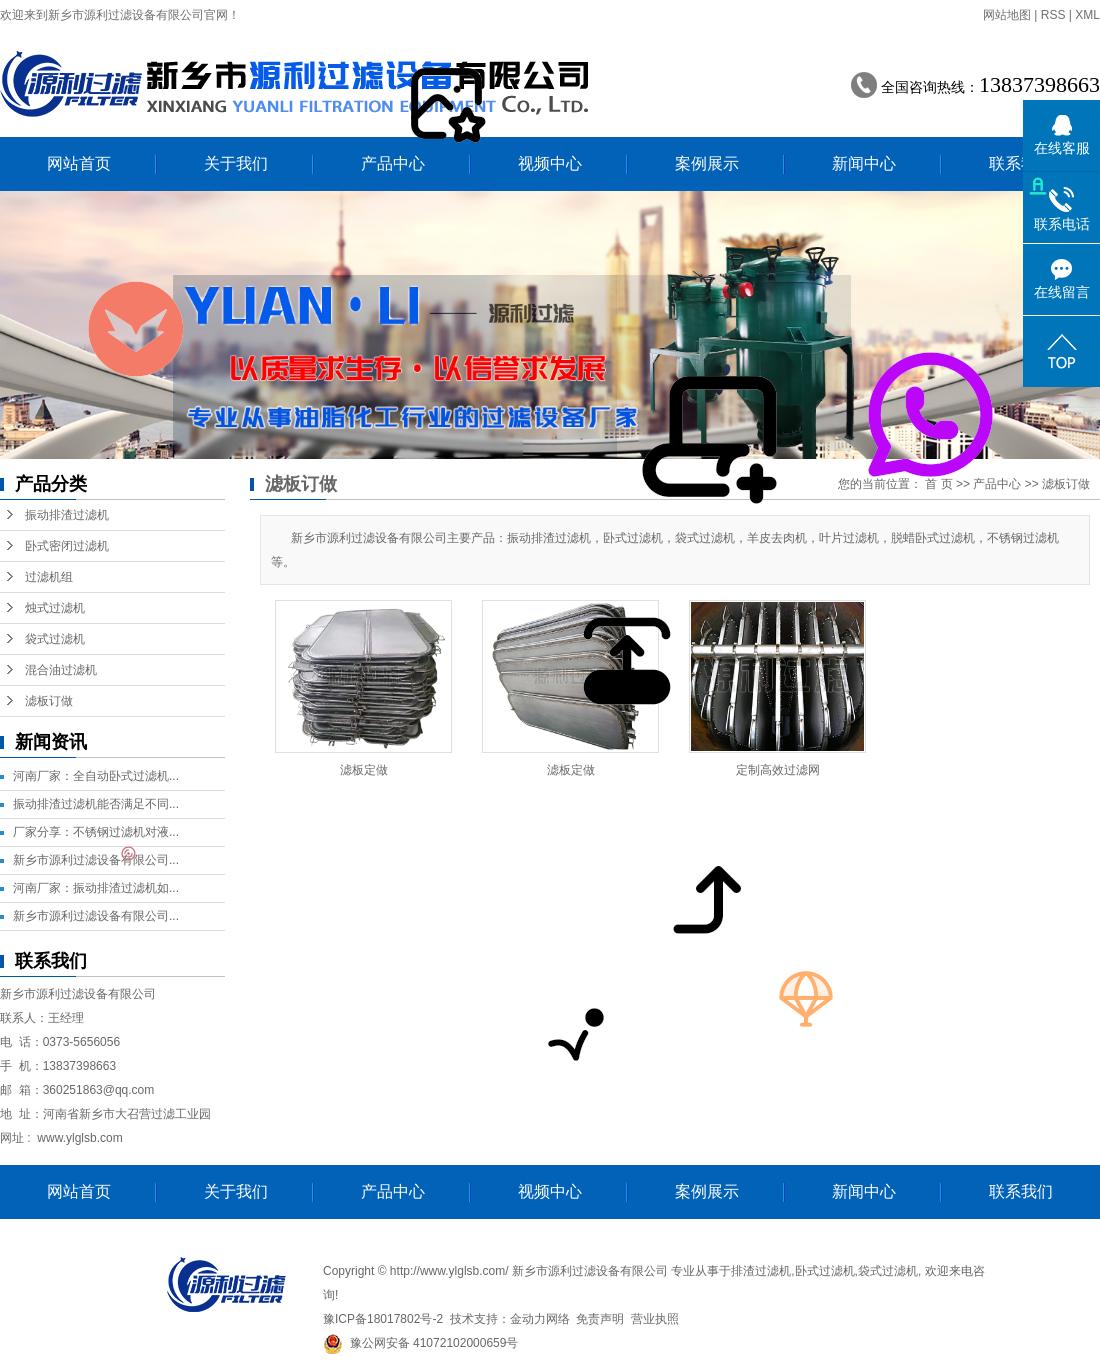  Describe the element at coordinates (930, 414) in the screenshot. I see `open WhatsApp messaging app` at that location.